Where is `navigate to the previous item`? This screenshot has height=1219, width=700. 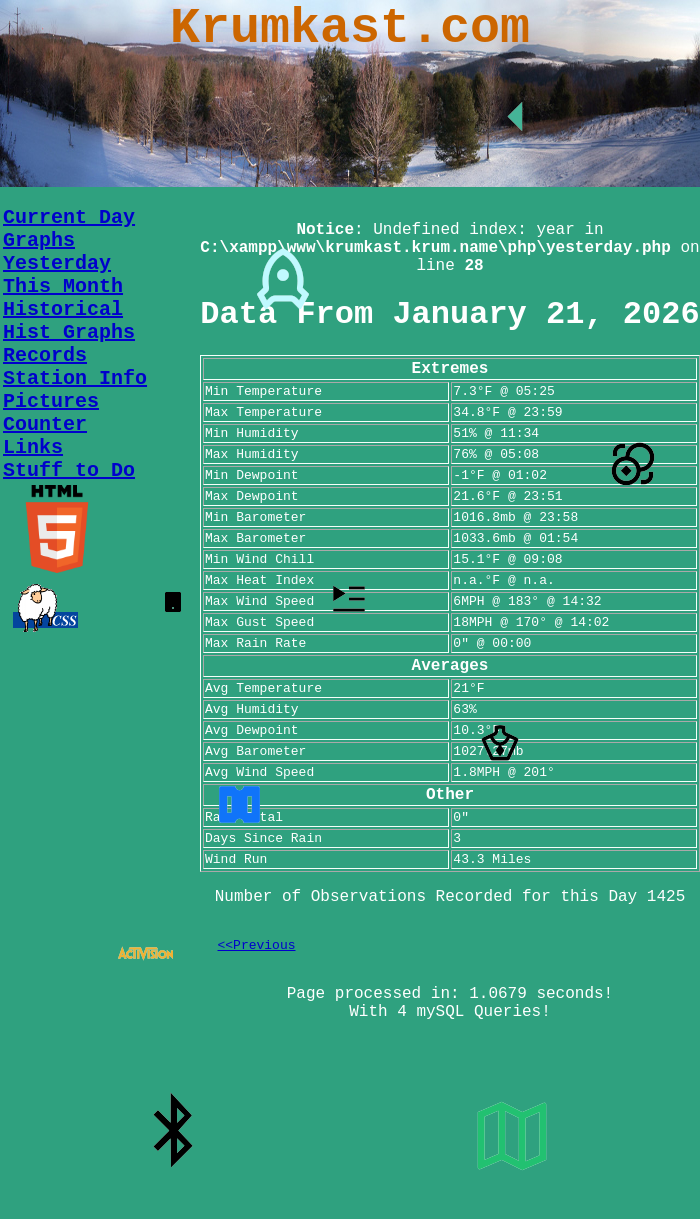
navigate to the previous item is located at coordinates (518, 116).